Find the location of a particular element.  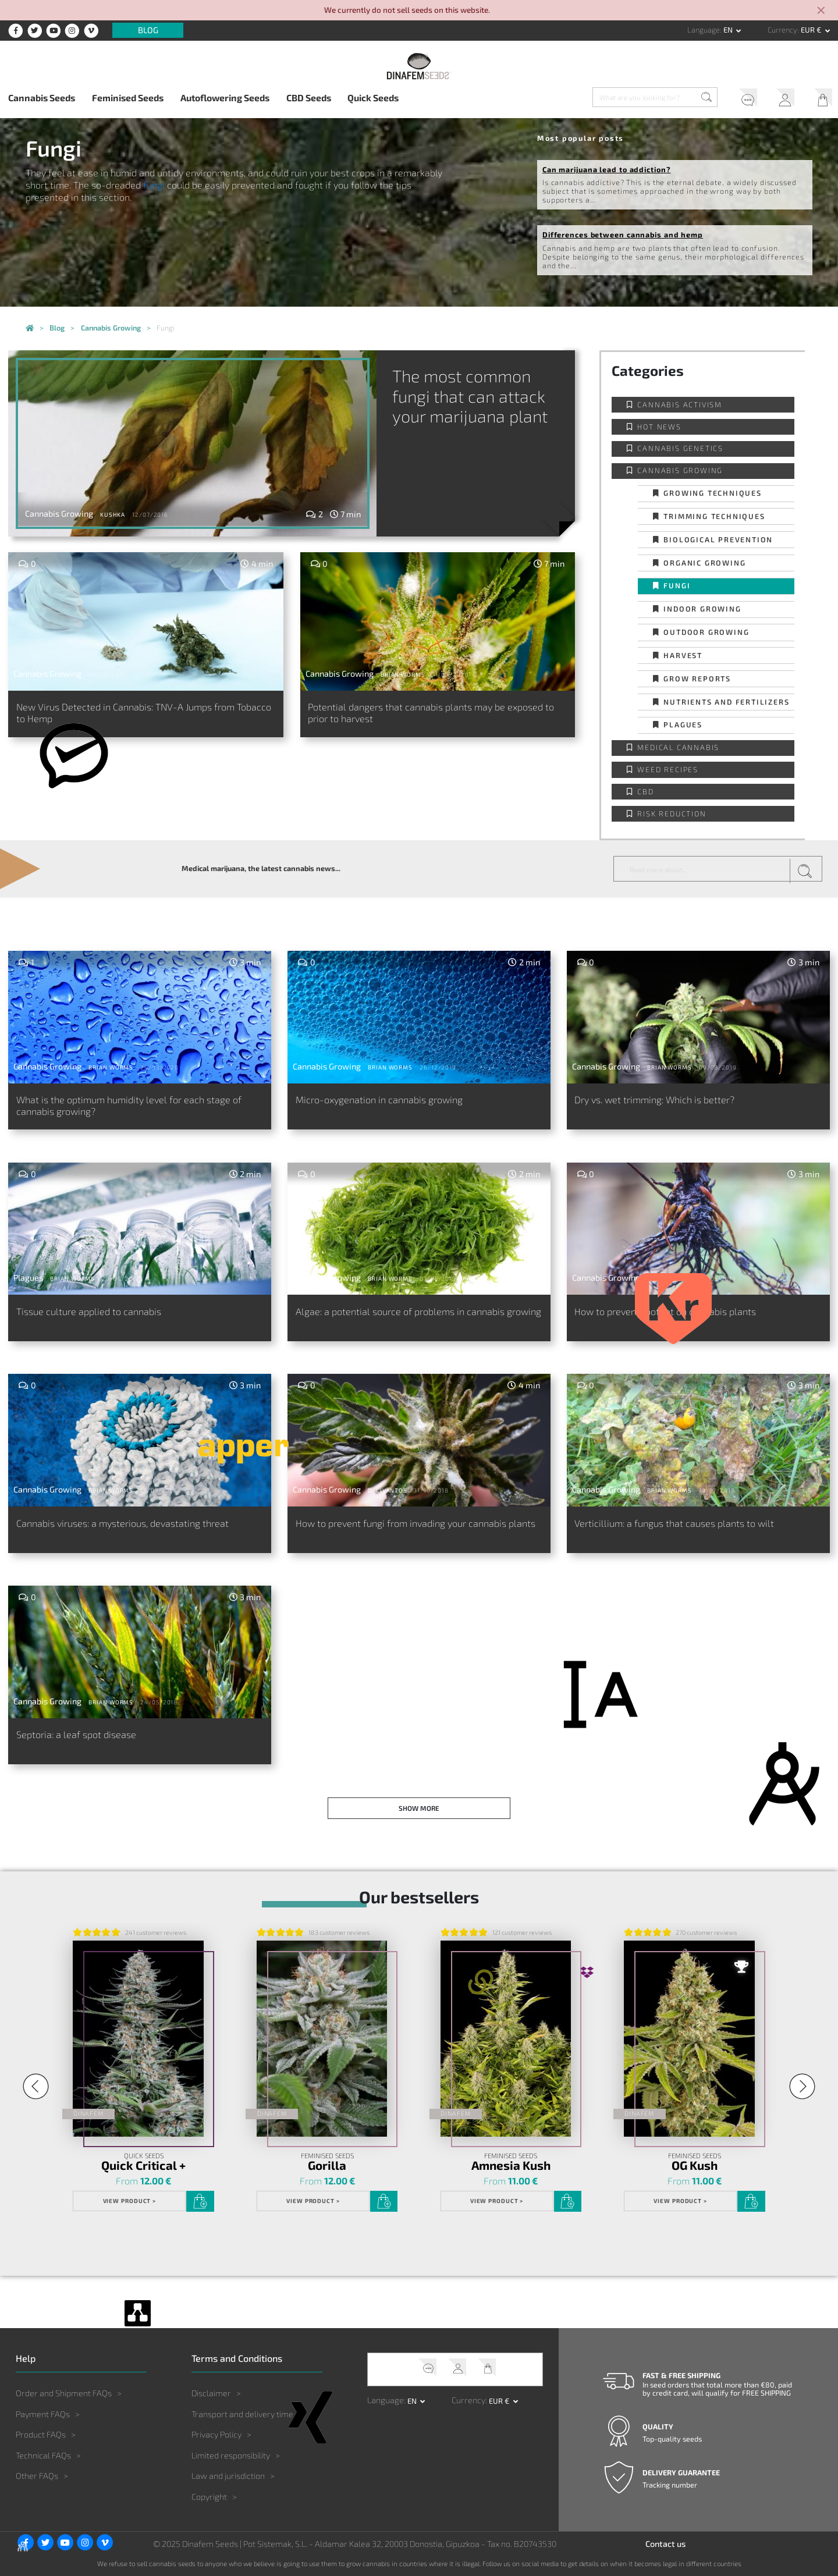

adjust text line height spacing is located at coordinates (601, 1694).